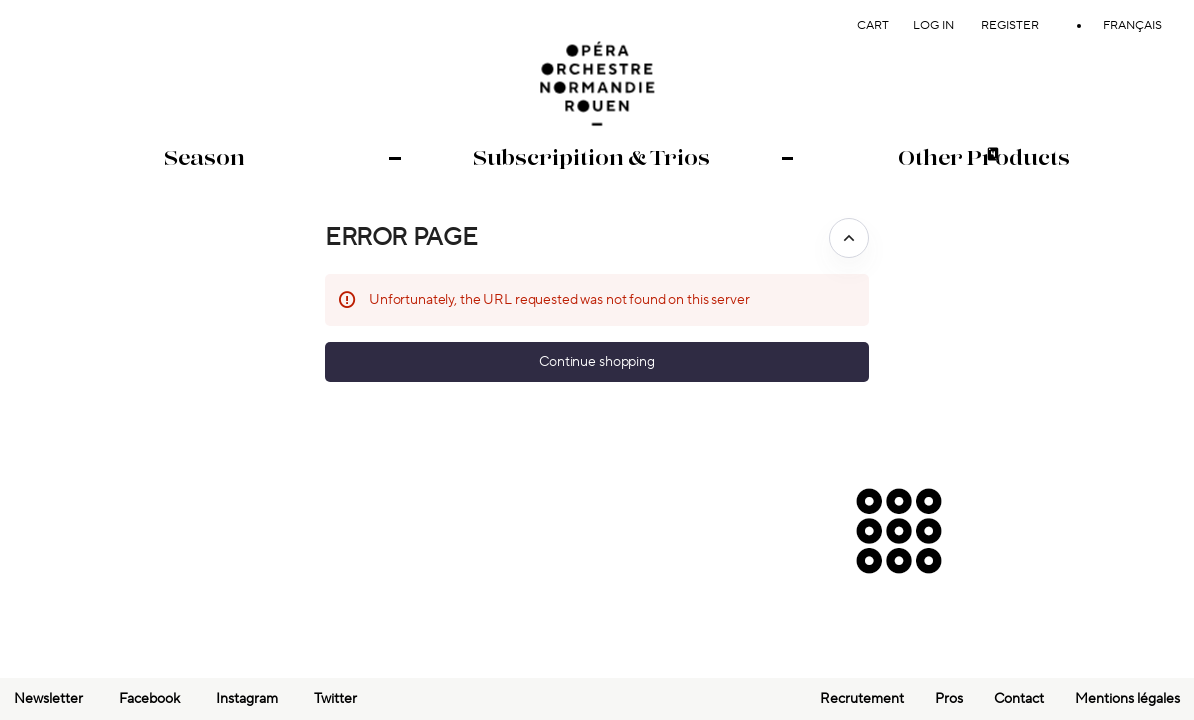 This screenshot has height=720, width=1194. Describe the element at coordinates (899, 531) in the screenshot. I see `open the dial pad` at that location.